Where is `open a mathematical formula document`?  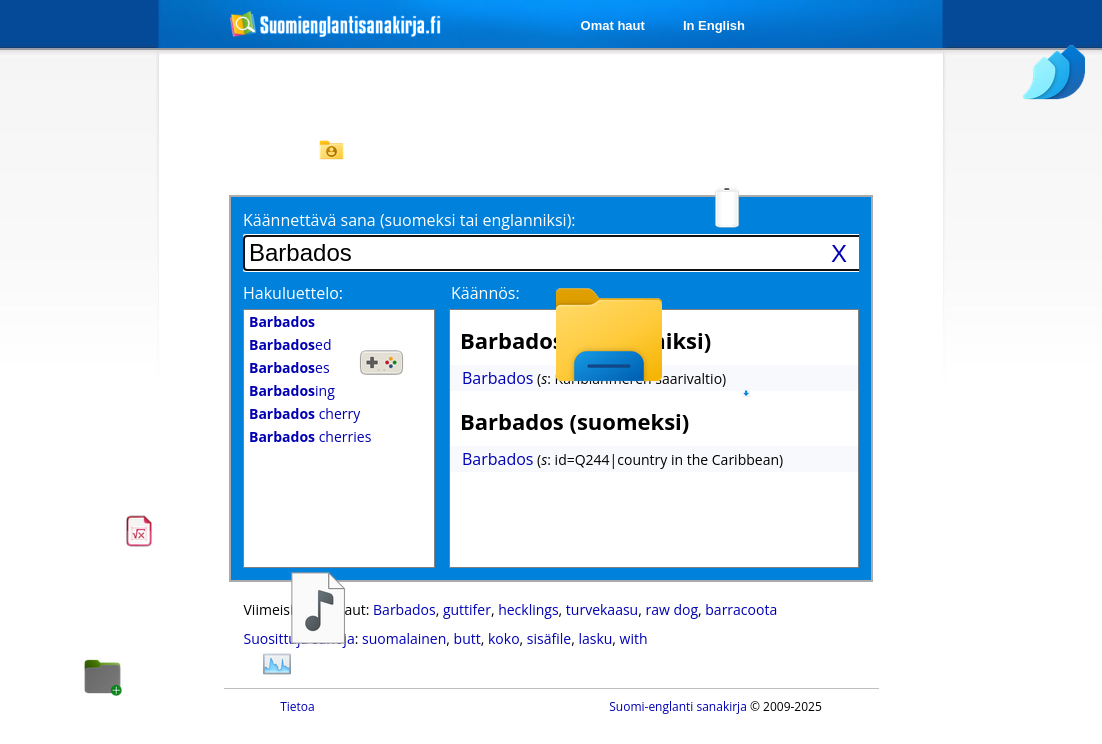
open a mathematical formula document is located at coordinates (139, 531).